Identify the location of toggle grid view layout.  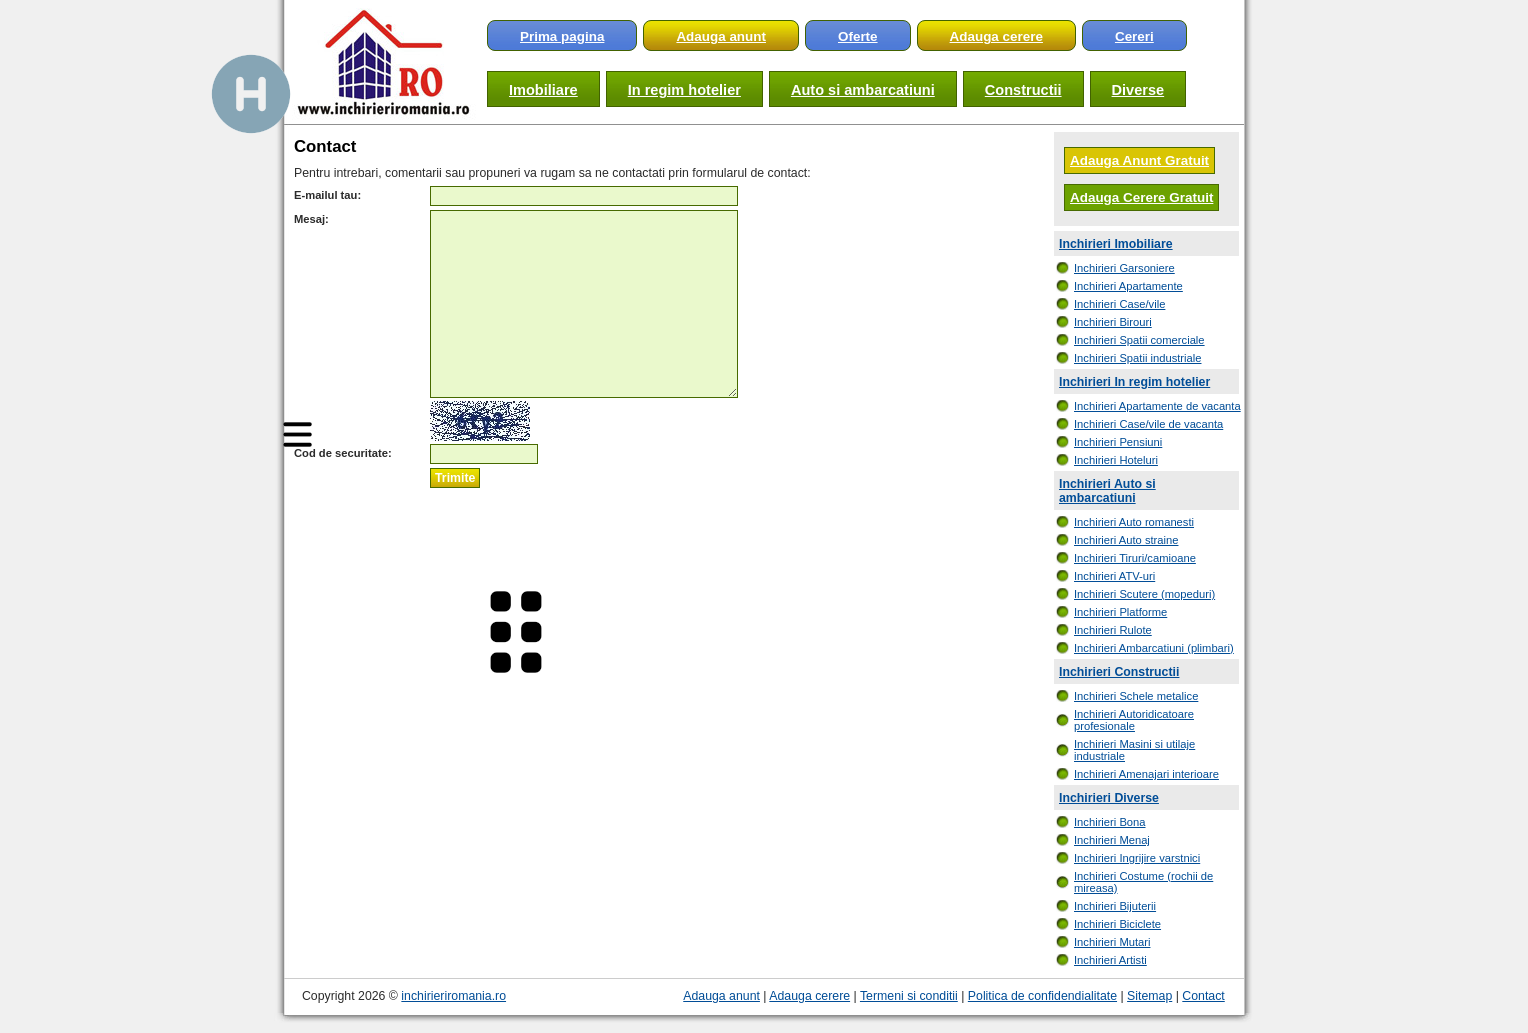
(516, 632).